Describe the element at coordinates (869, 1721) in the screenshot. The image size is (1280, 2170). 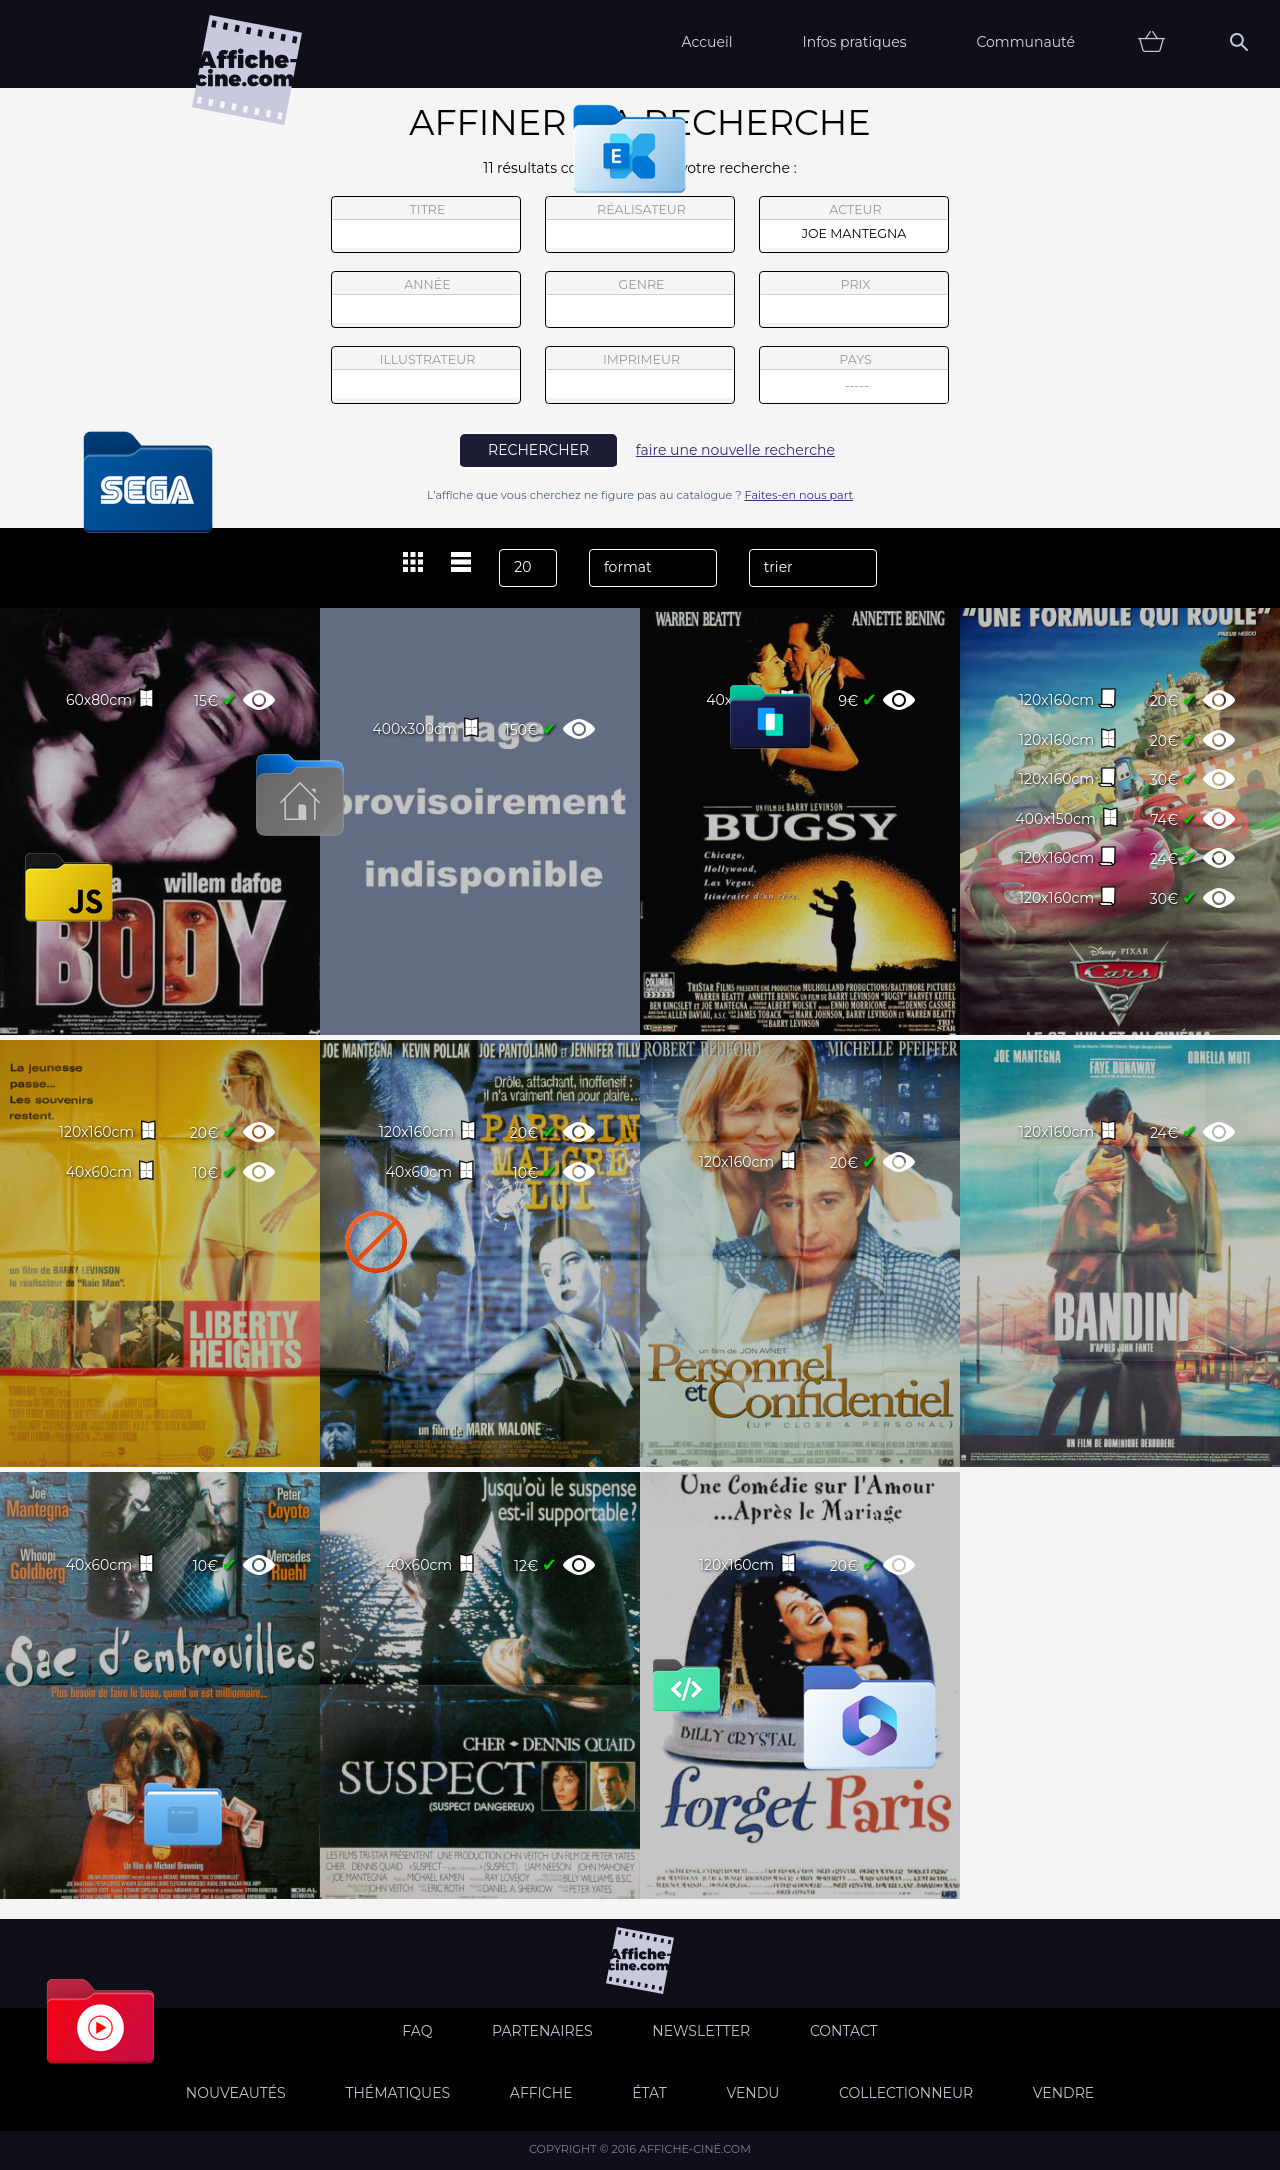
I see `open microsoft 365 files folder` at that location.